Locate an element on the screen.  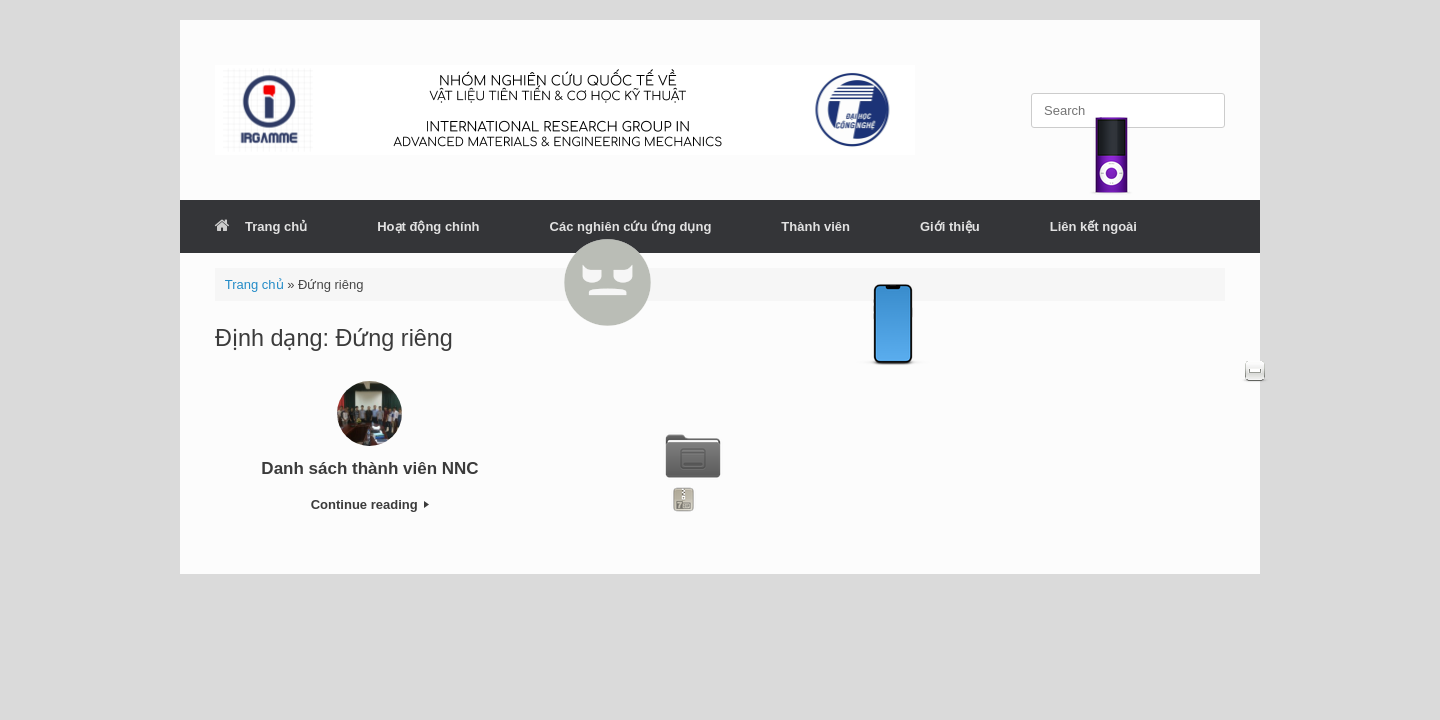
react with anger to a message or post is located at coordinates (607, 282).